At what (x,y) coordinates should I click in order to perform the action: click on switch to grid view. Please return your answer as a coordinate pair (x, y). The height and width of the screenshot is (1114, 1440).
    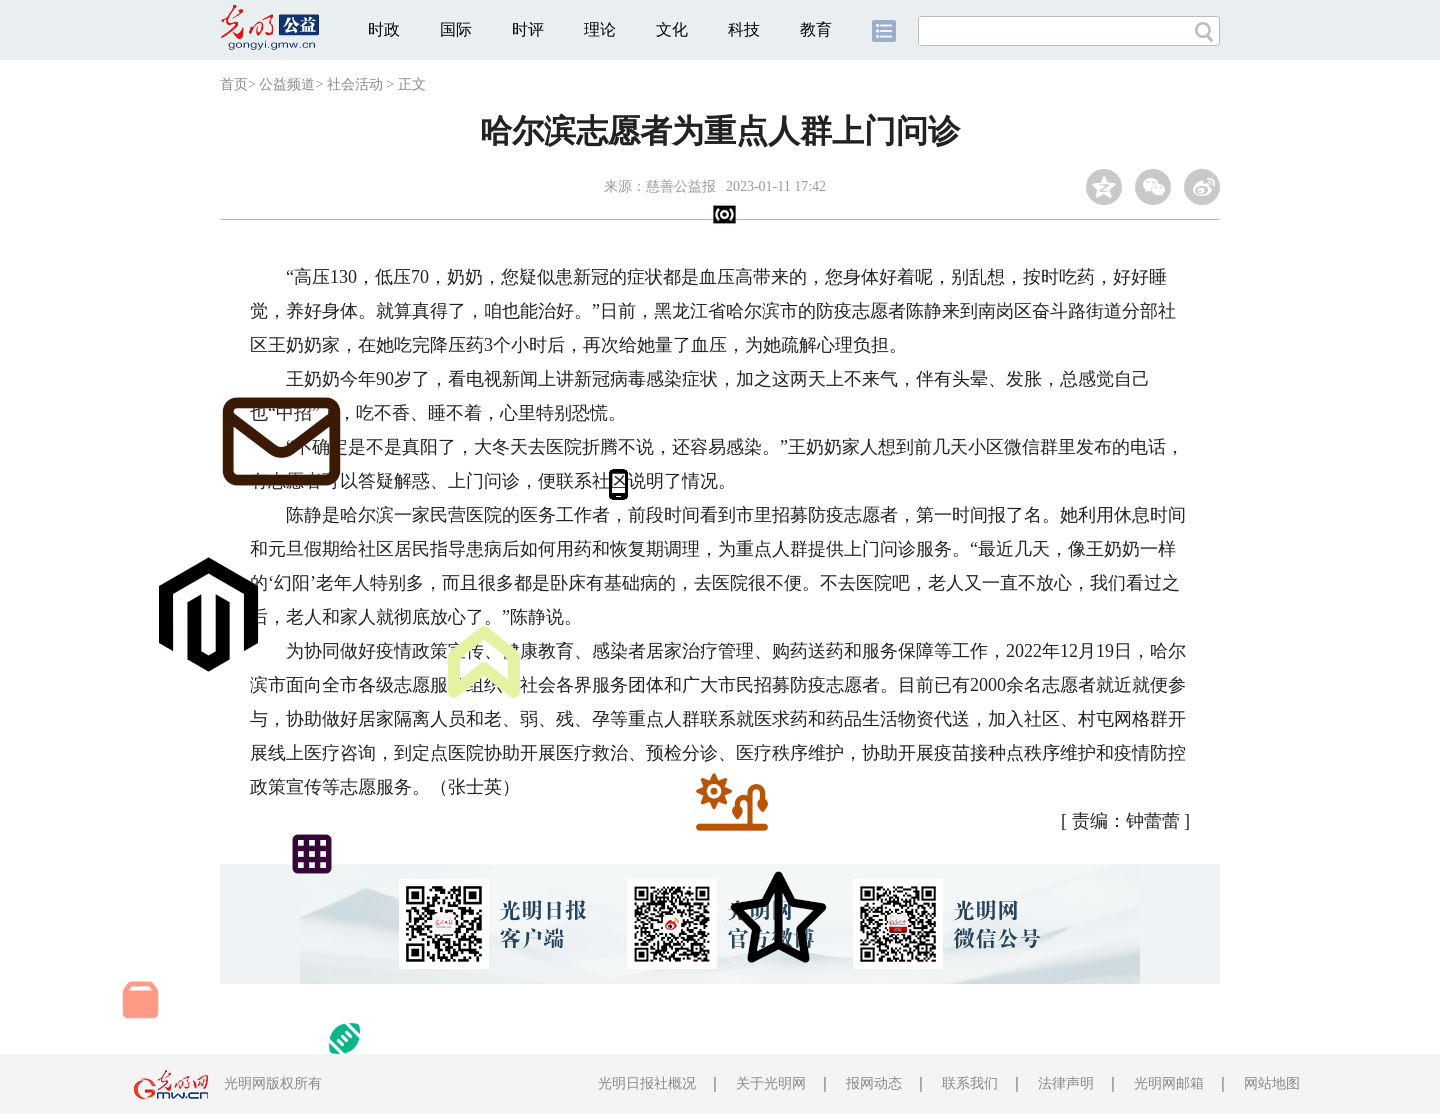
    Looking at the image, I should click on (312, 854).